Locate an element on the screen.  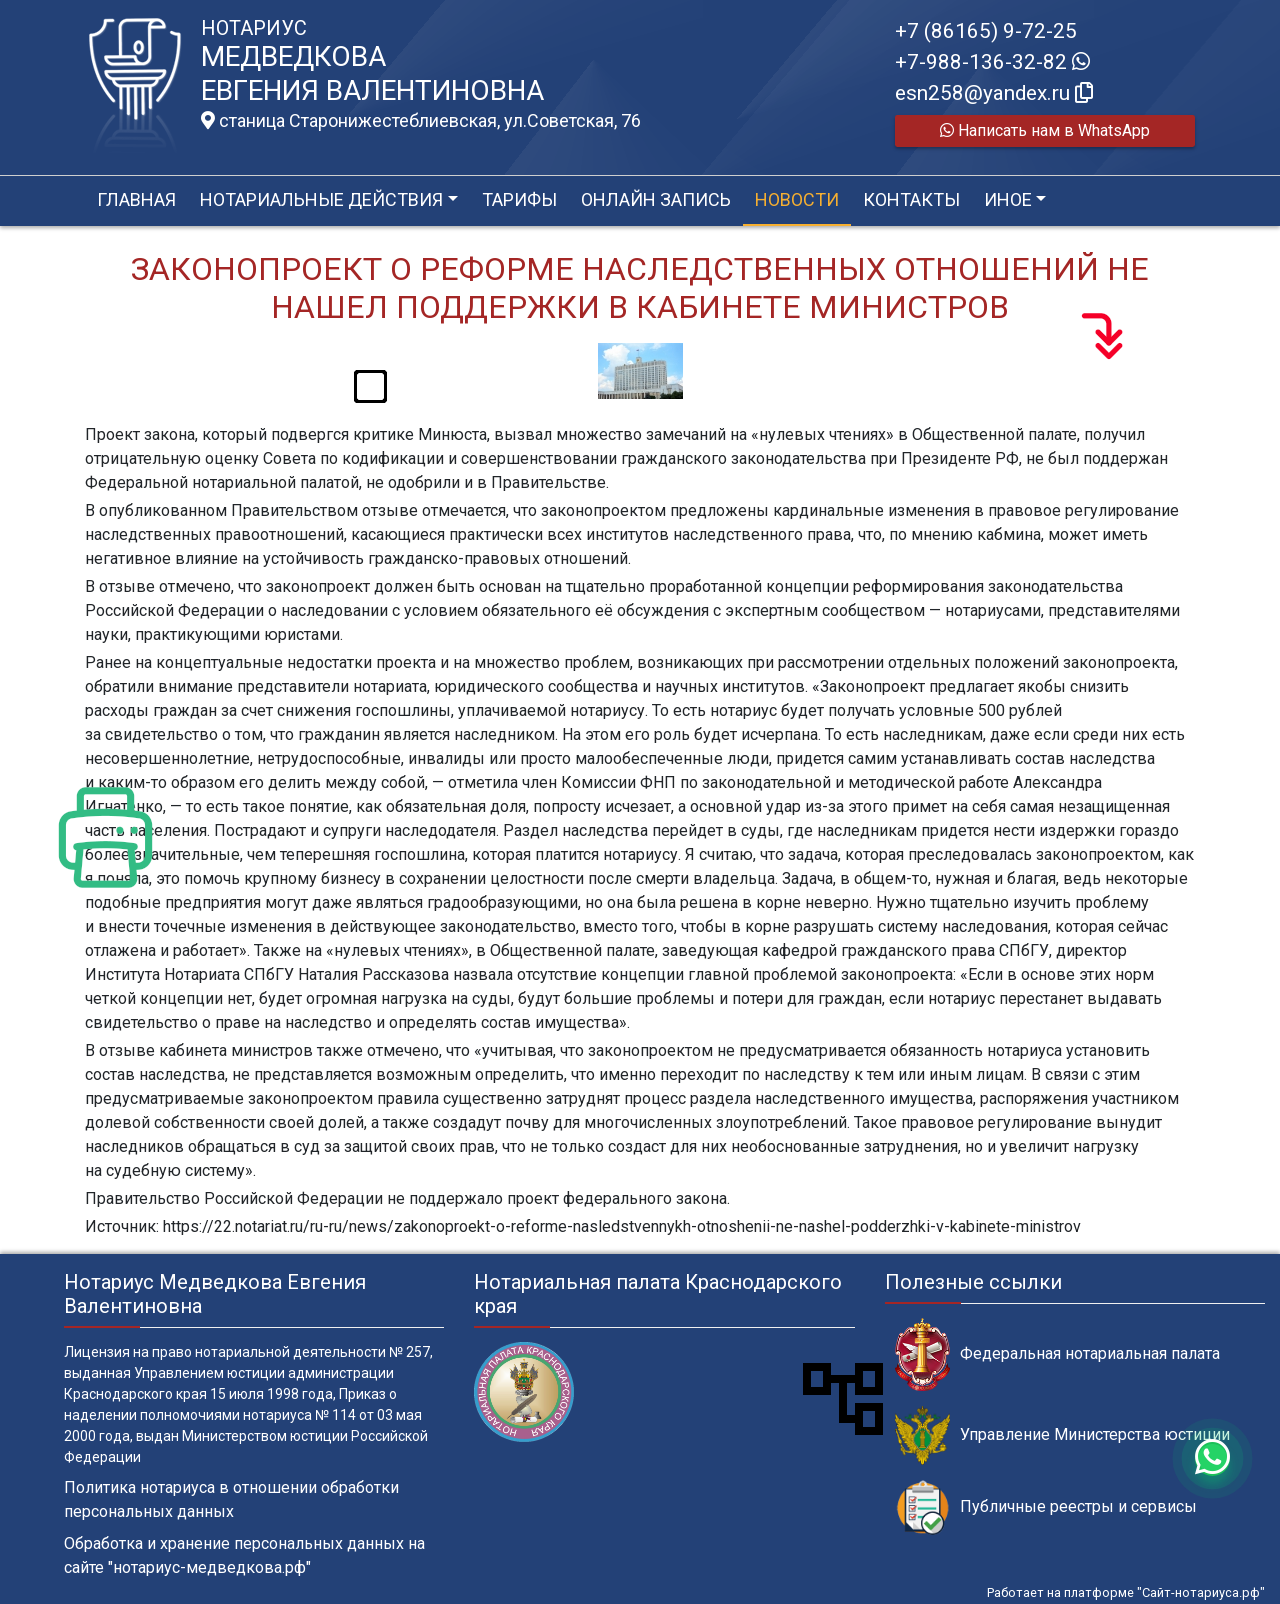
print the current document is located at coordinates (105, 837).